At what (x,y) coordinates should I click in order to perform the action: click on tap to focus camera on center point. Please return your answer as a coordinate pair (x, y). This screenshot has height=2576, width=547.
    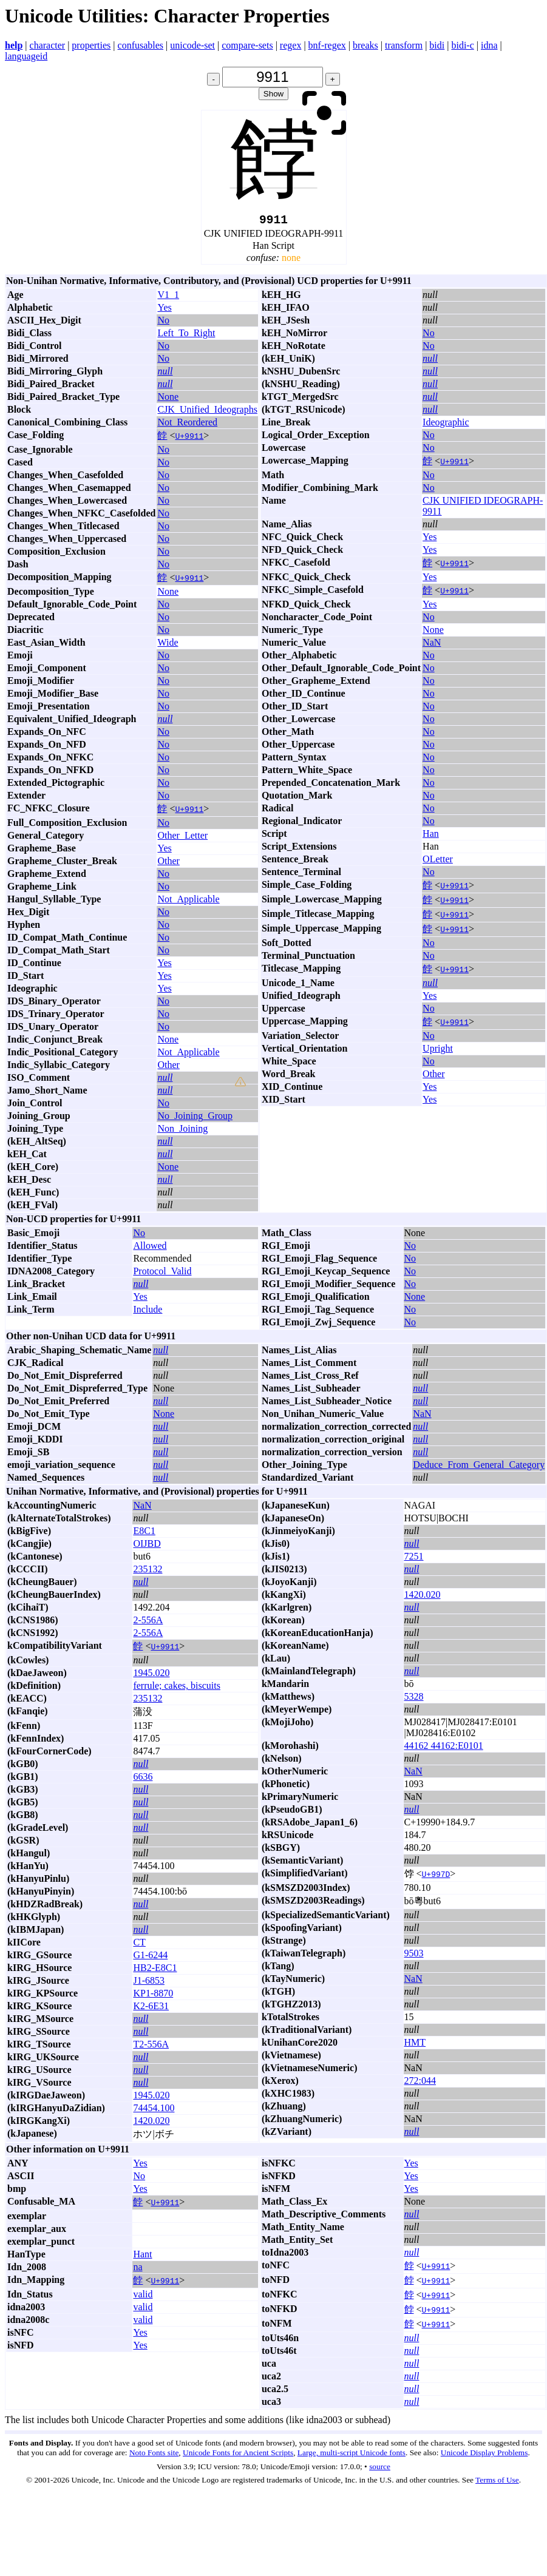
    Looking at the image, I should click on (324, 113).